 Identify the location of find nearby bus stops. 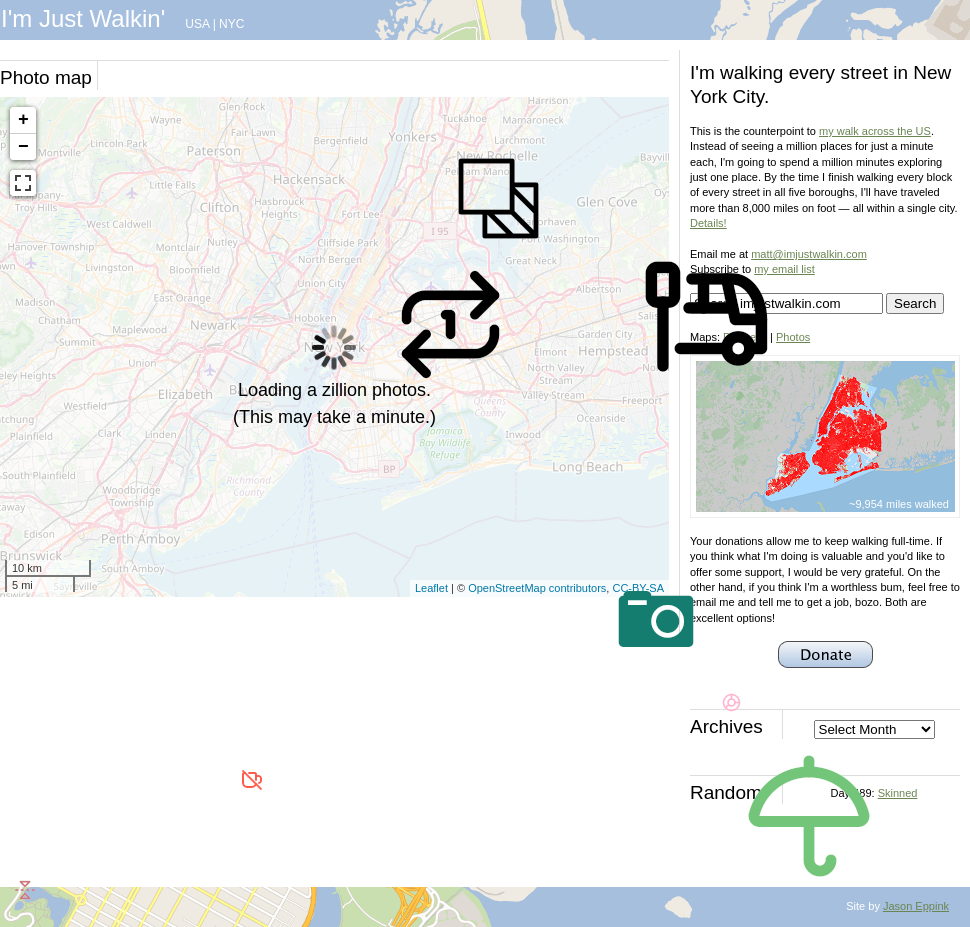
(703, 319).